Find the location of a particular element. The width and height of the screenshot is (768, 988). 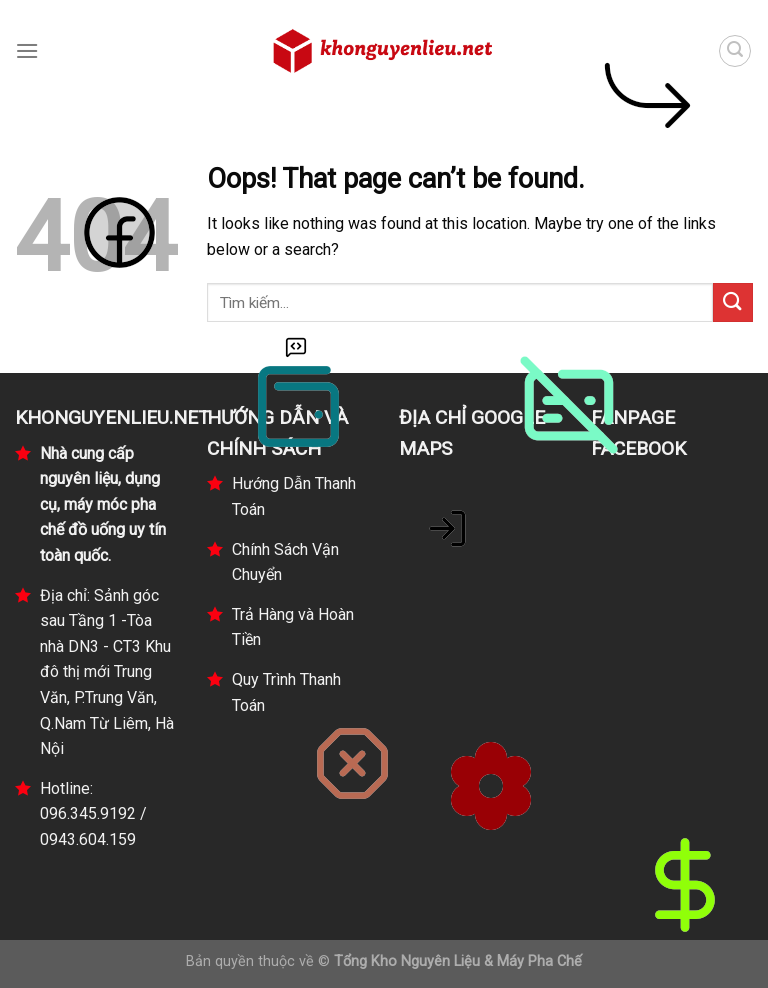

access garden or plant-related features is located at coordinates (491, 786).